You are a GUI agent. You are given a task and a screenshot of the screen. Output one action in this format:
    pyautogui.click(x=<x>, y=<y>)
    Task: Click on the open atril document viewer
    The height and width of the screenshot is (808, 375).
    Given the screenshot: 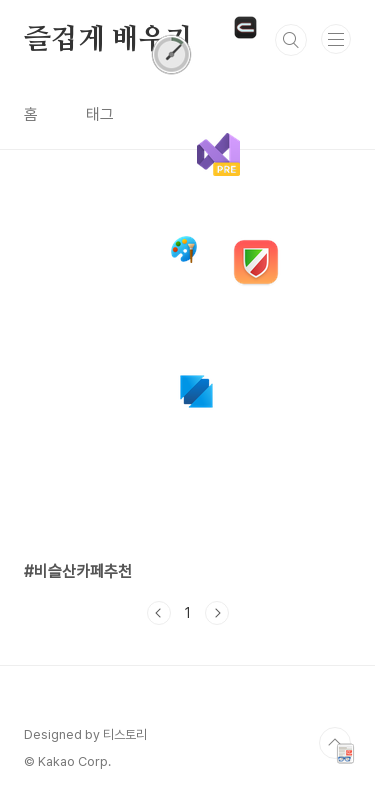 What is the action you would take?
    pyautogui.click(x=345, y=753)
    